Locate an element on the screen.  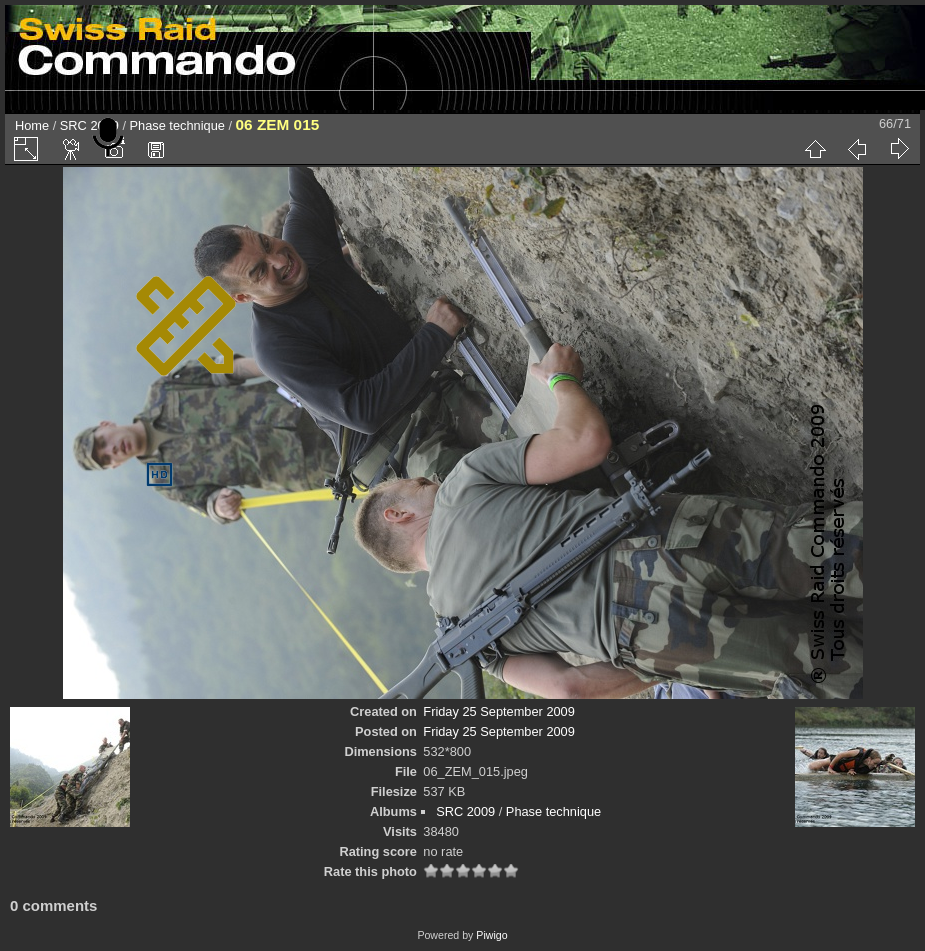
access design tools is located at coordinates (186, 326).